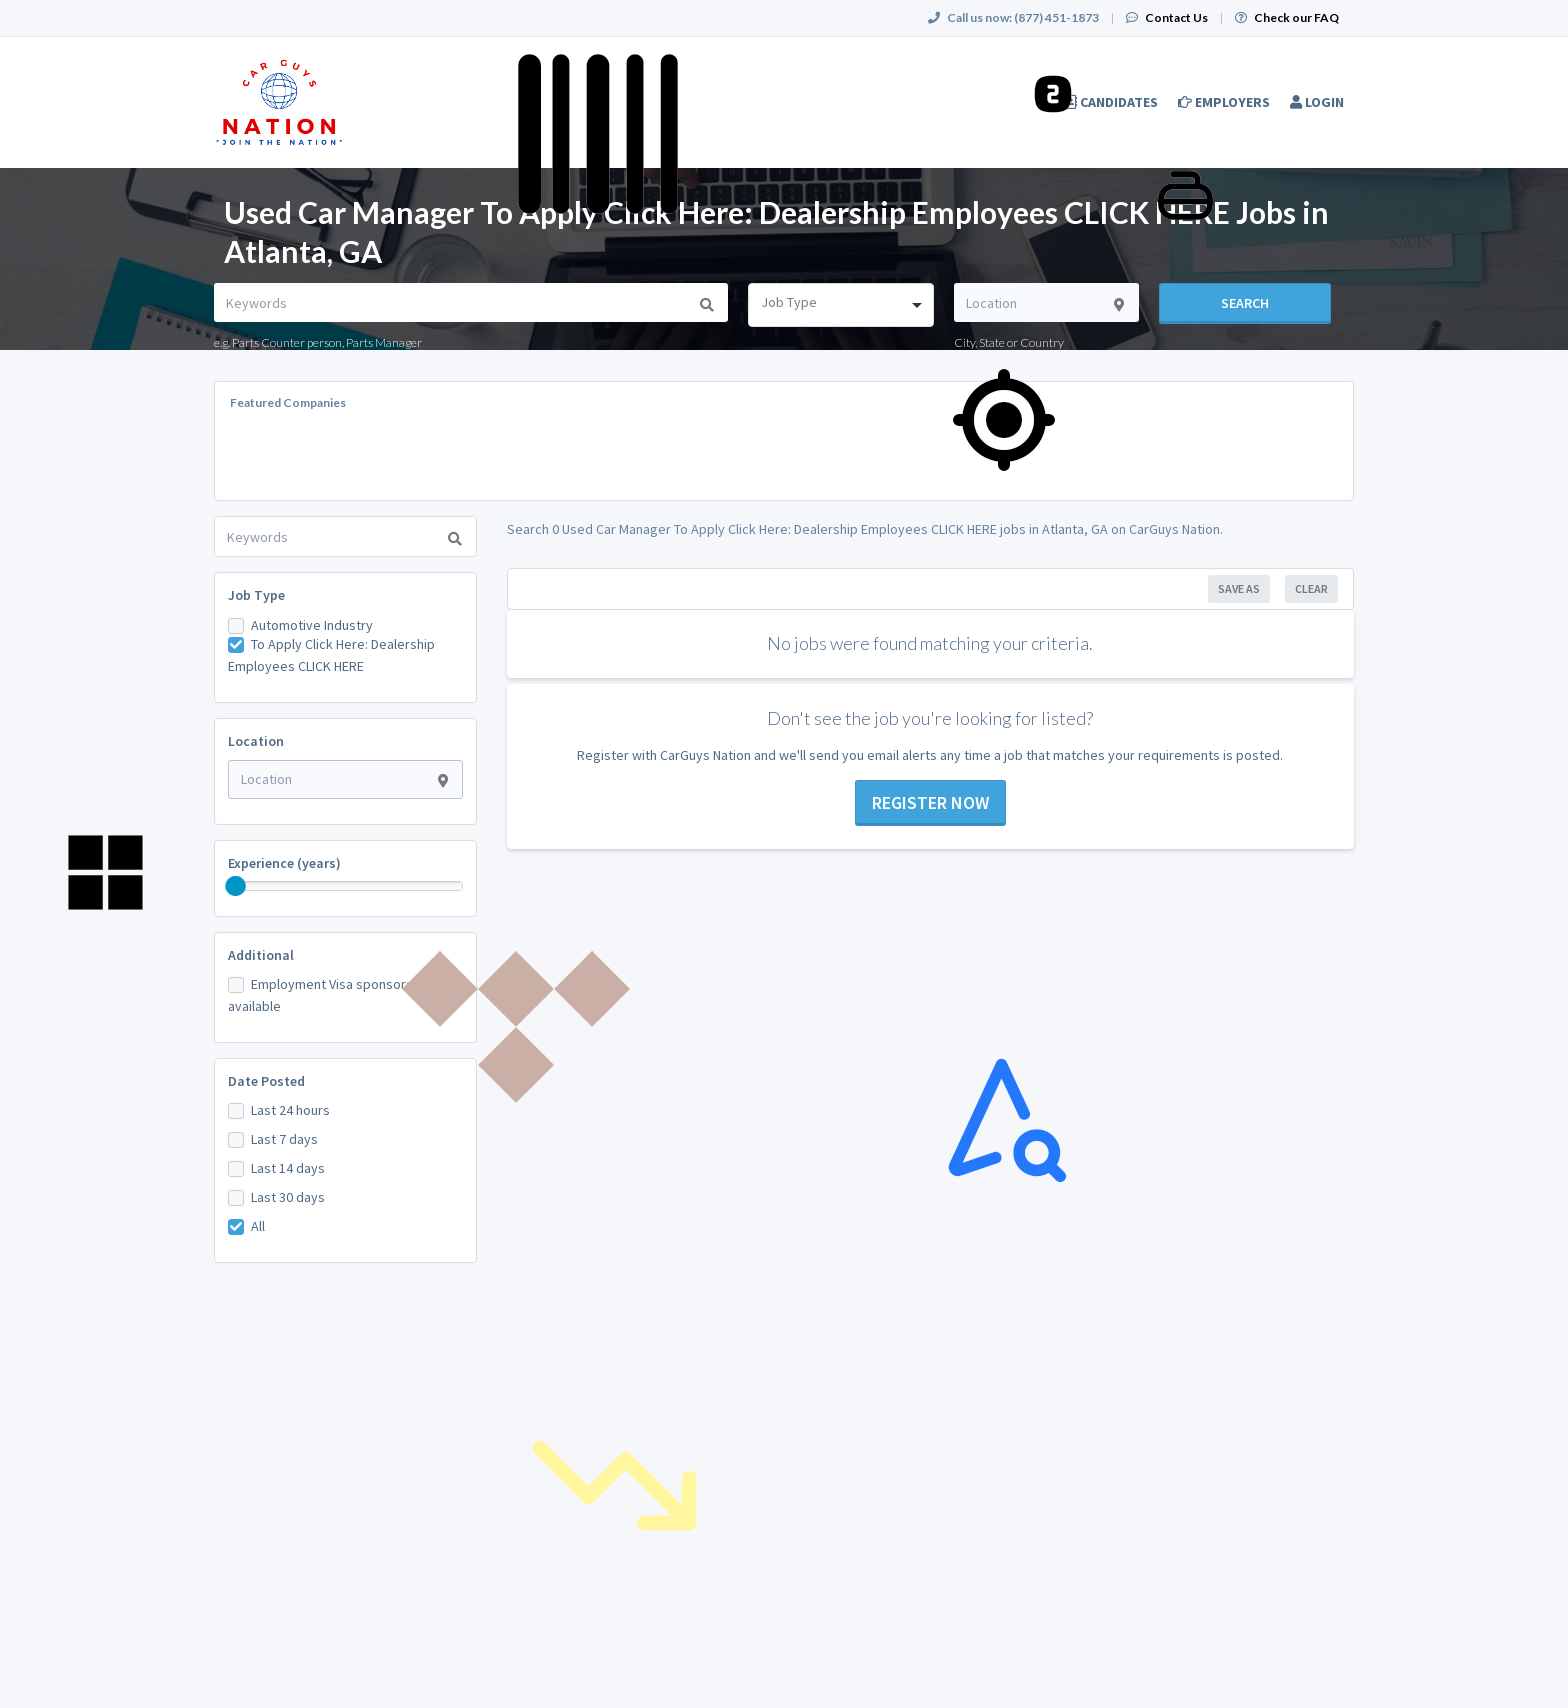 The width and height of the screenshot is (1568, 1708). What do you see at coordinates (1001, 1117) in the screenshot?
I see `search for directions or routes` at bounding box center [1001, 1117].